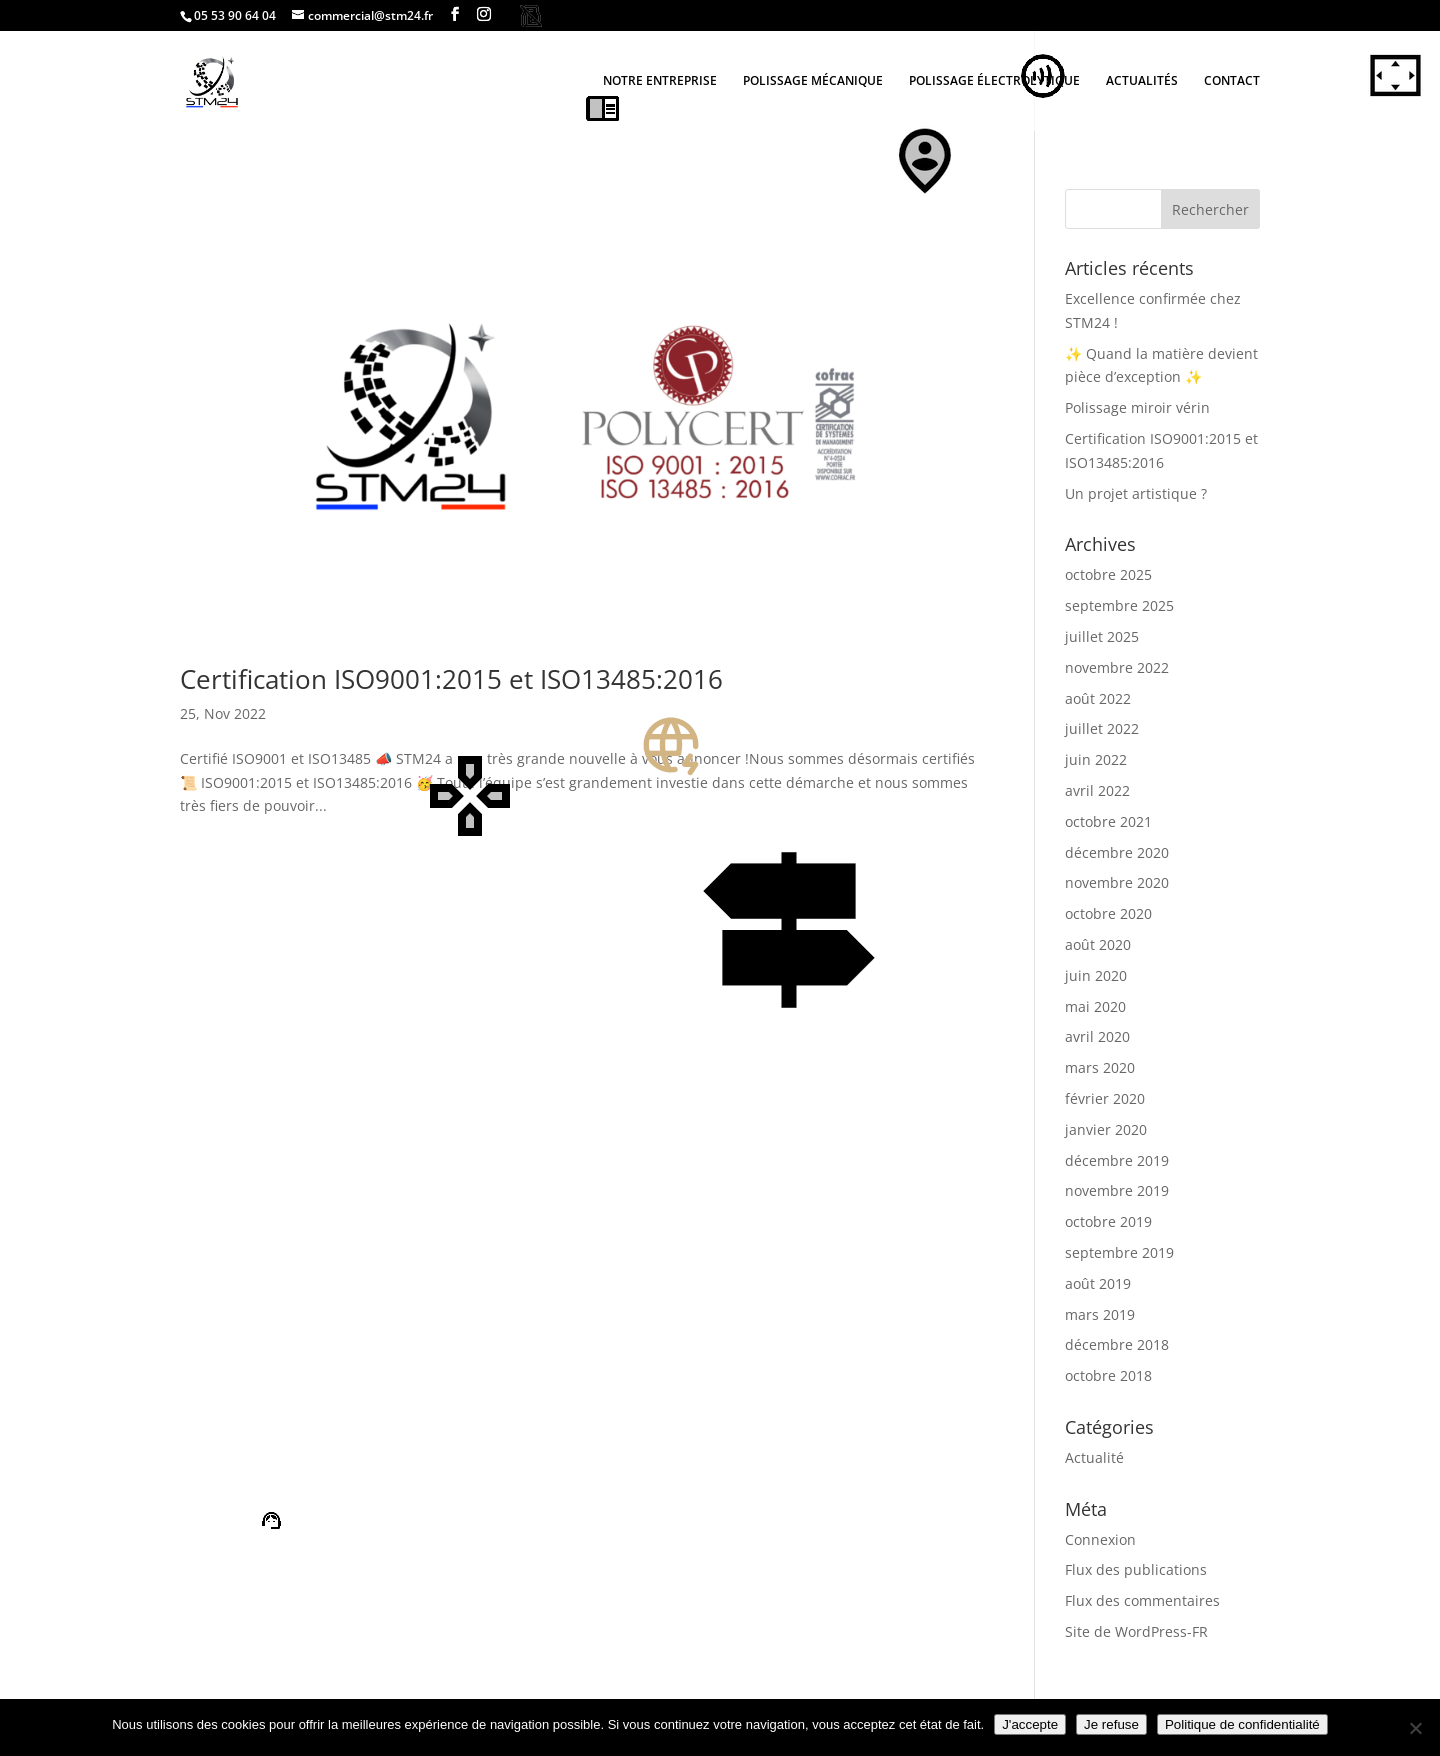  What do you see at coordinates (470, 796) in the screenshot?
I see `access gaming features or settings` at bounding box center [470, 796].